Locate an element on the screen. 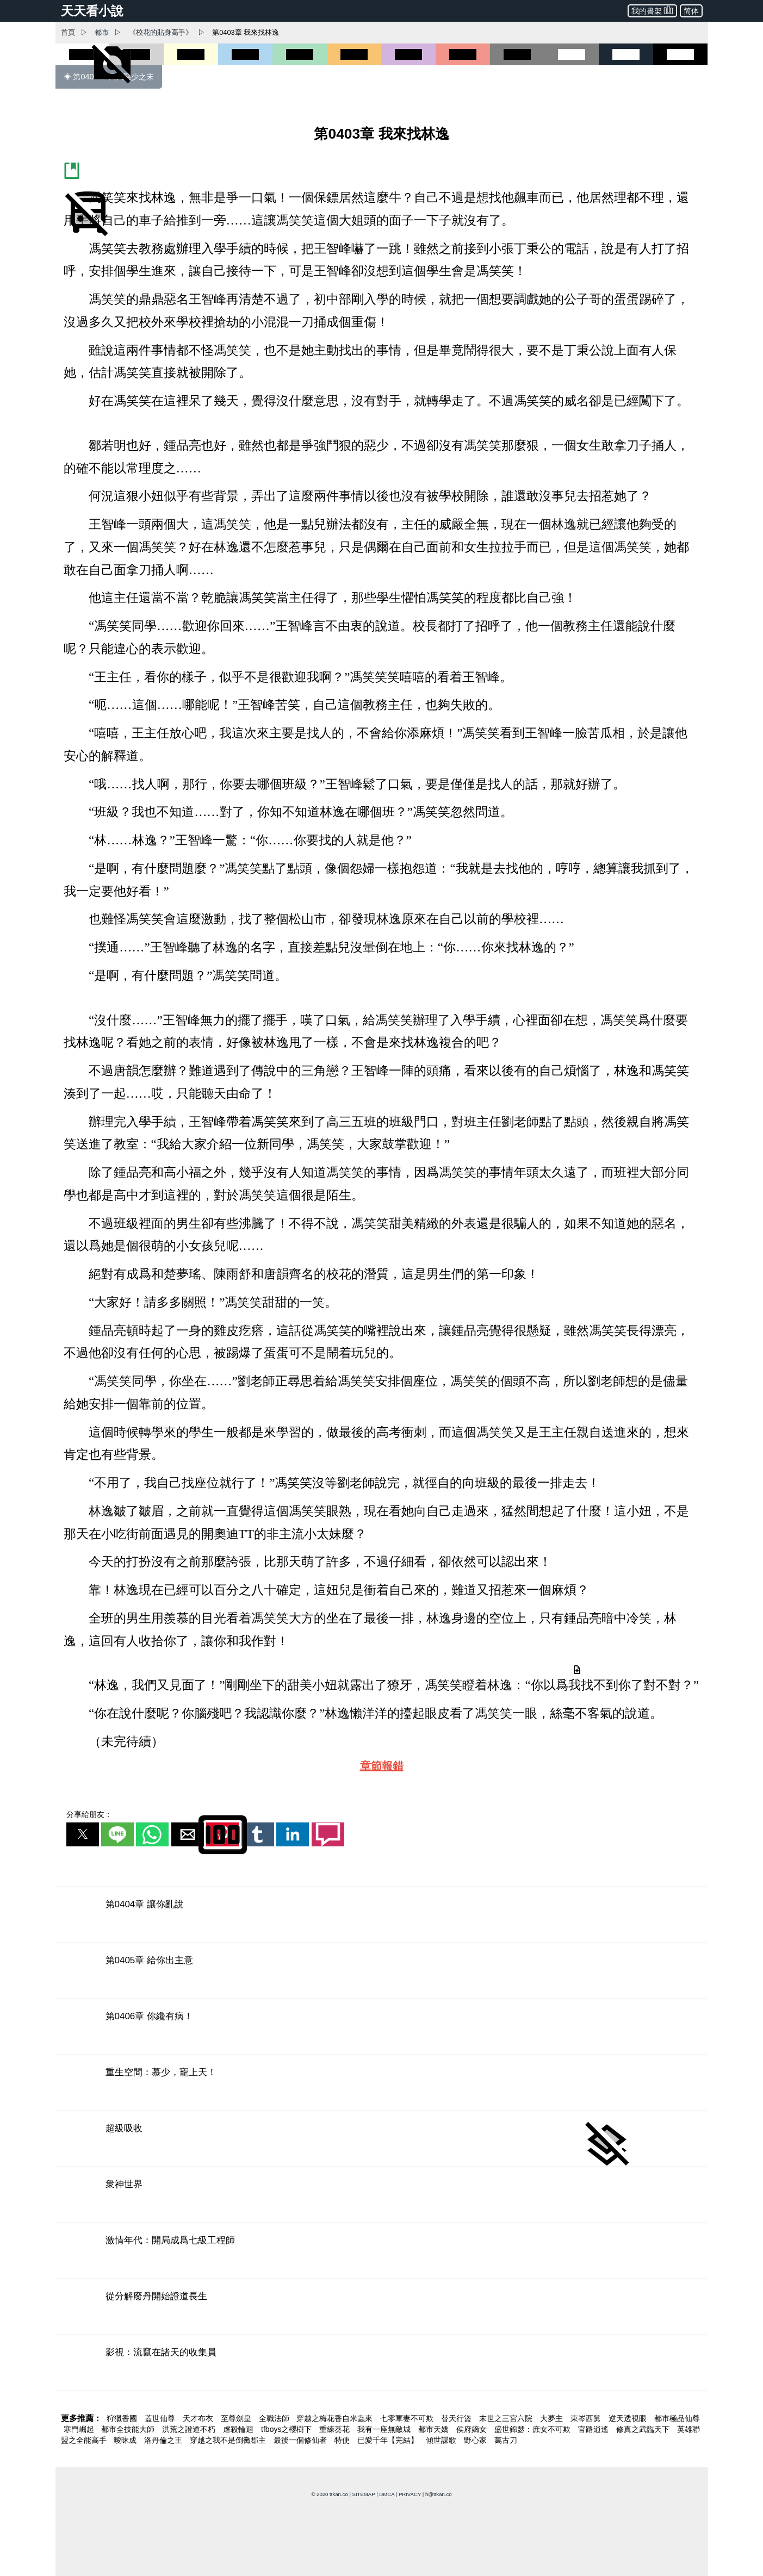  photography not allowed in this area is located at coordinates (112, 63).